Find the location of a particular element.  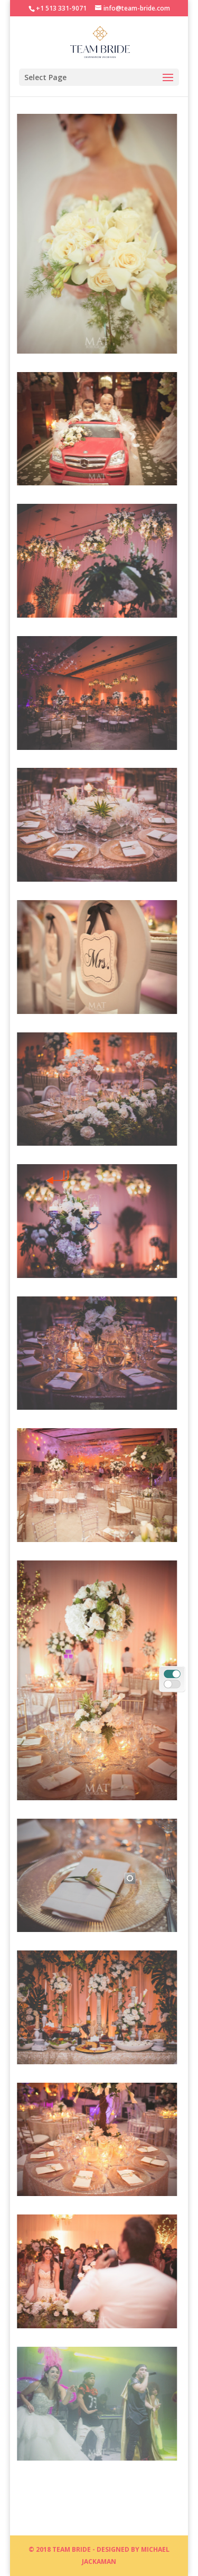

select all items in the current view is located at coordinates (68, 1654).